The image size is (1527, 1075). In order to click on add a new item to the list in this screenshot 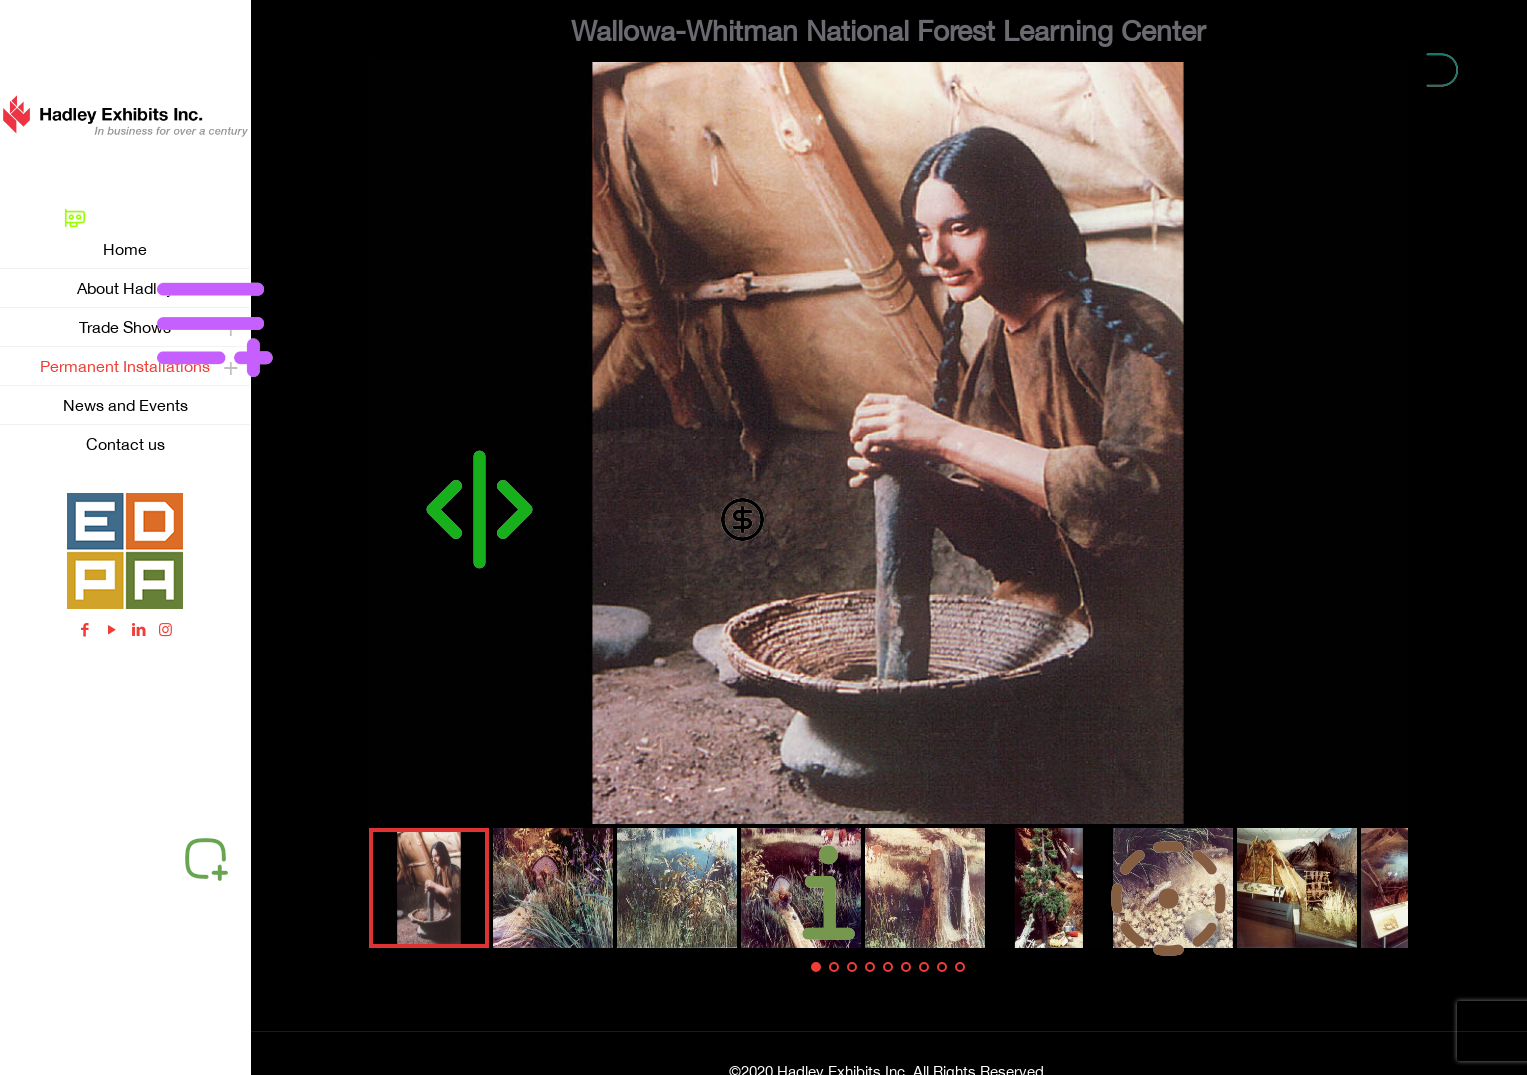, I will do `click(210, 323)`.